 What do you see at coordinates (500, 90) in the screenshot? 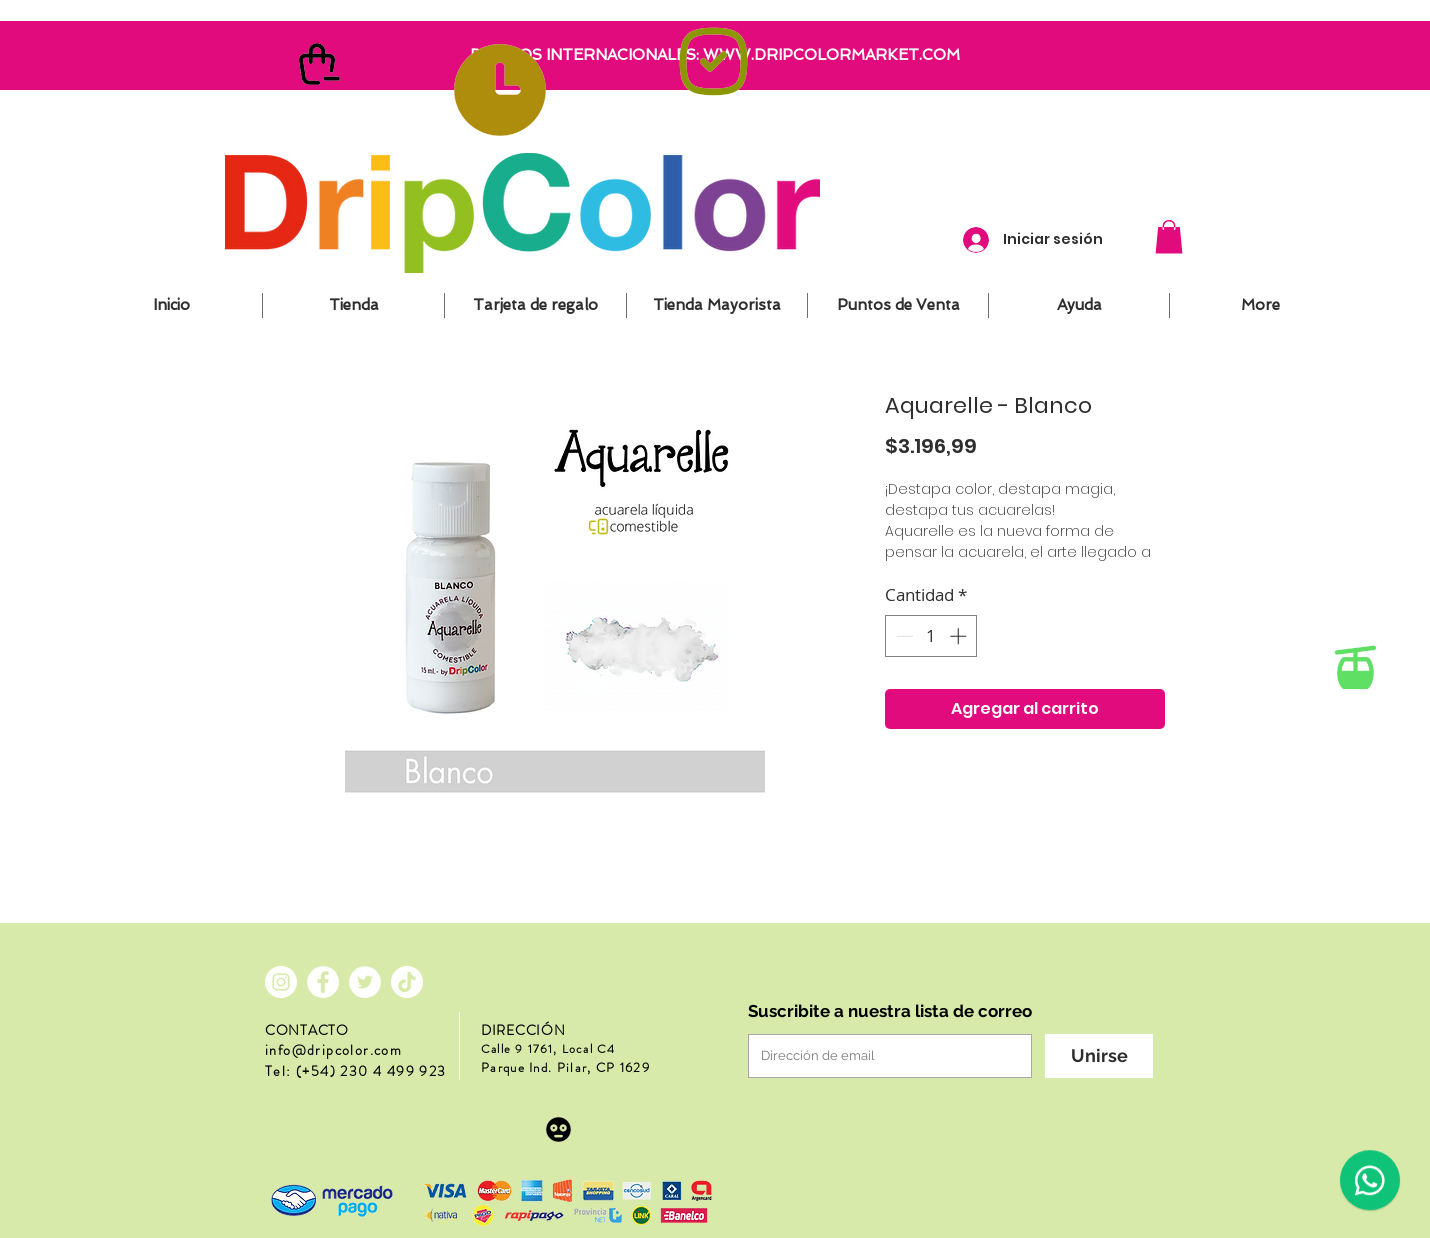
I see `view current time` at bounding box center [500, 90].